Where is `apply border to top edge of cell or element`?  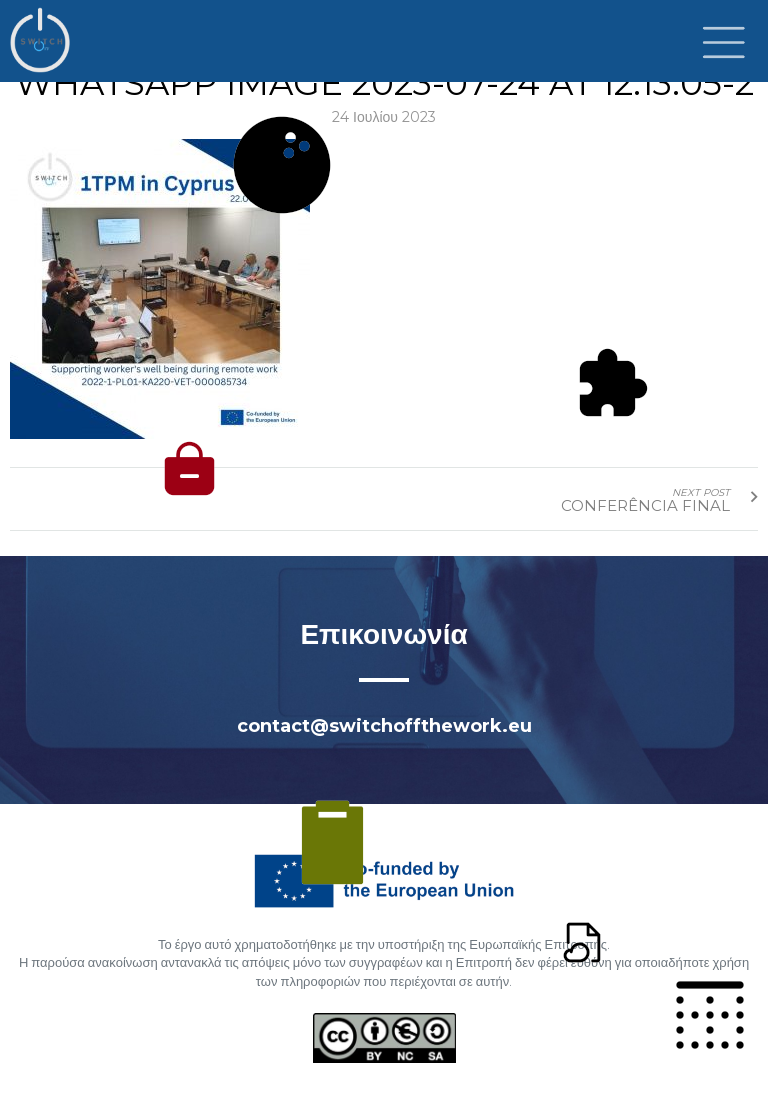
apply border to top edge of cell or element is located at coordinates (710, 1015).